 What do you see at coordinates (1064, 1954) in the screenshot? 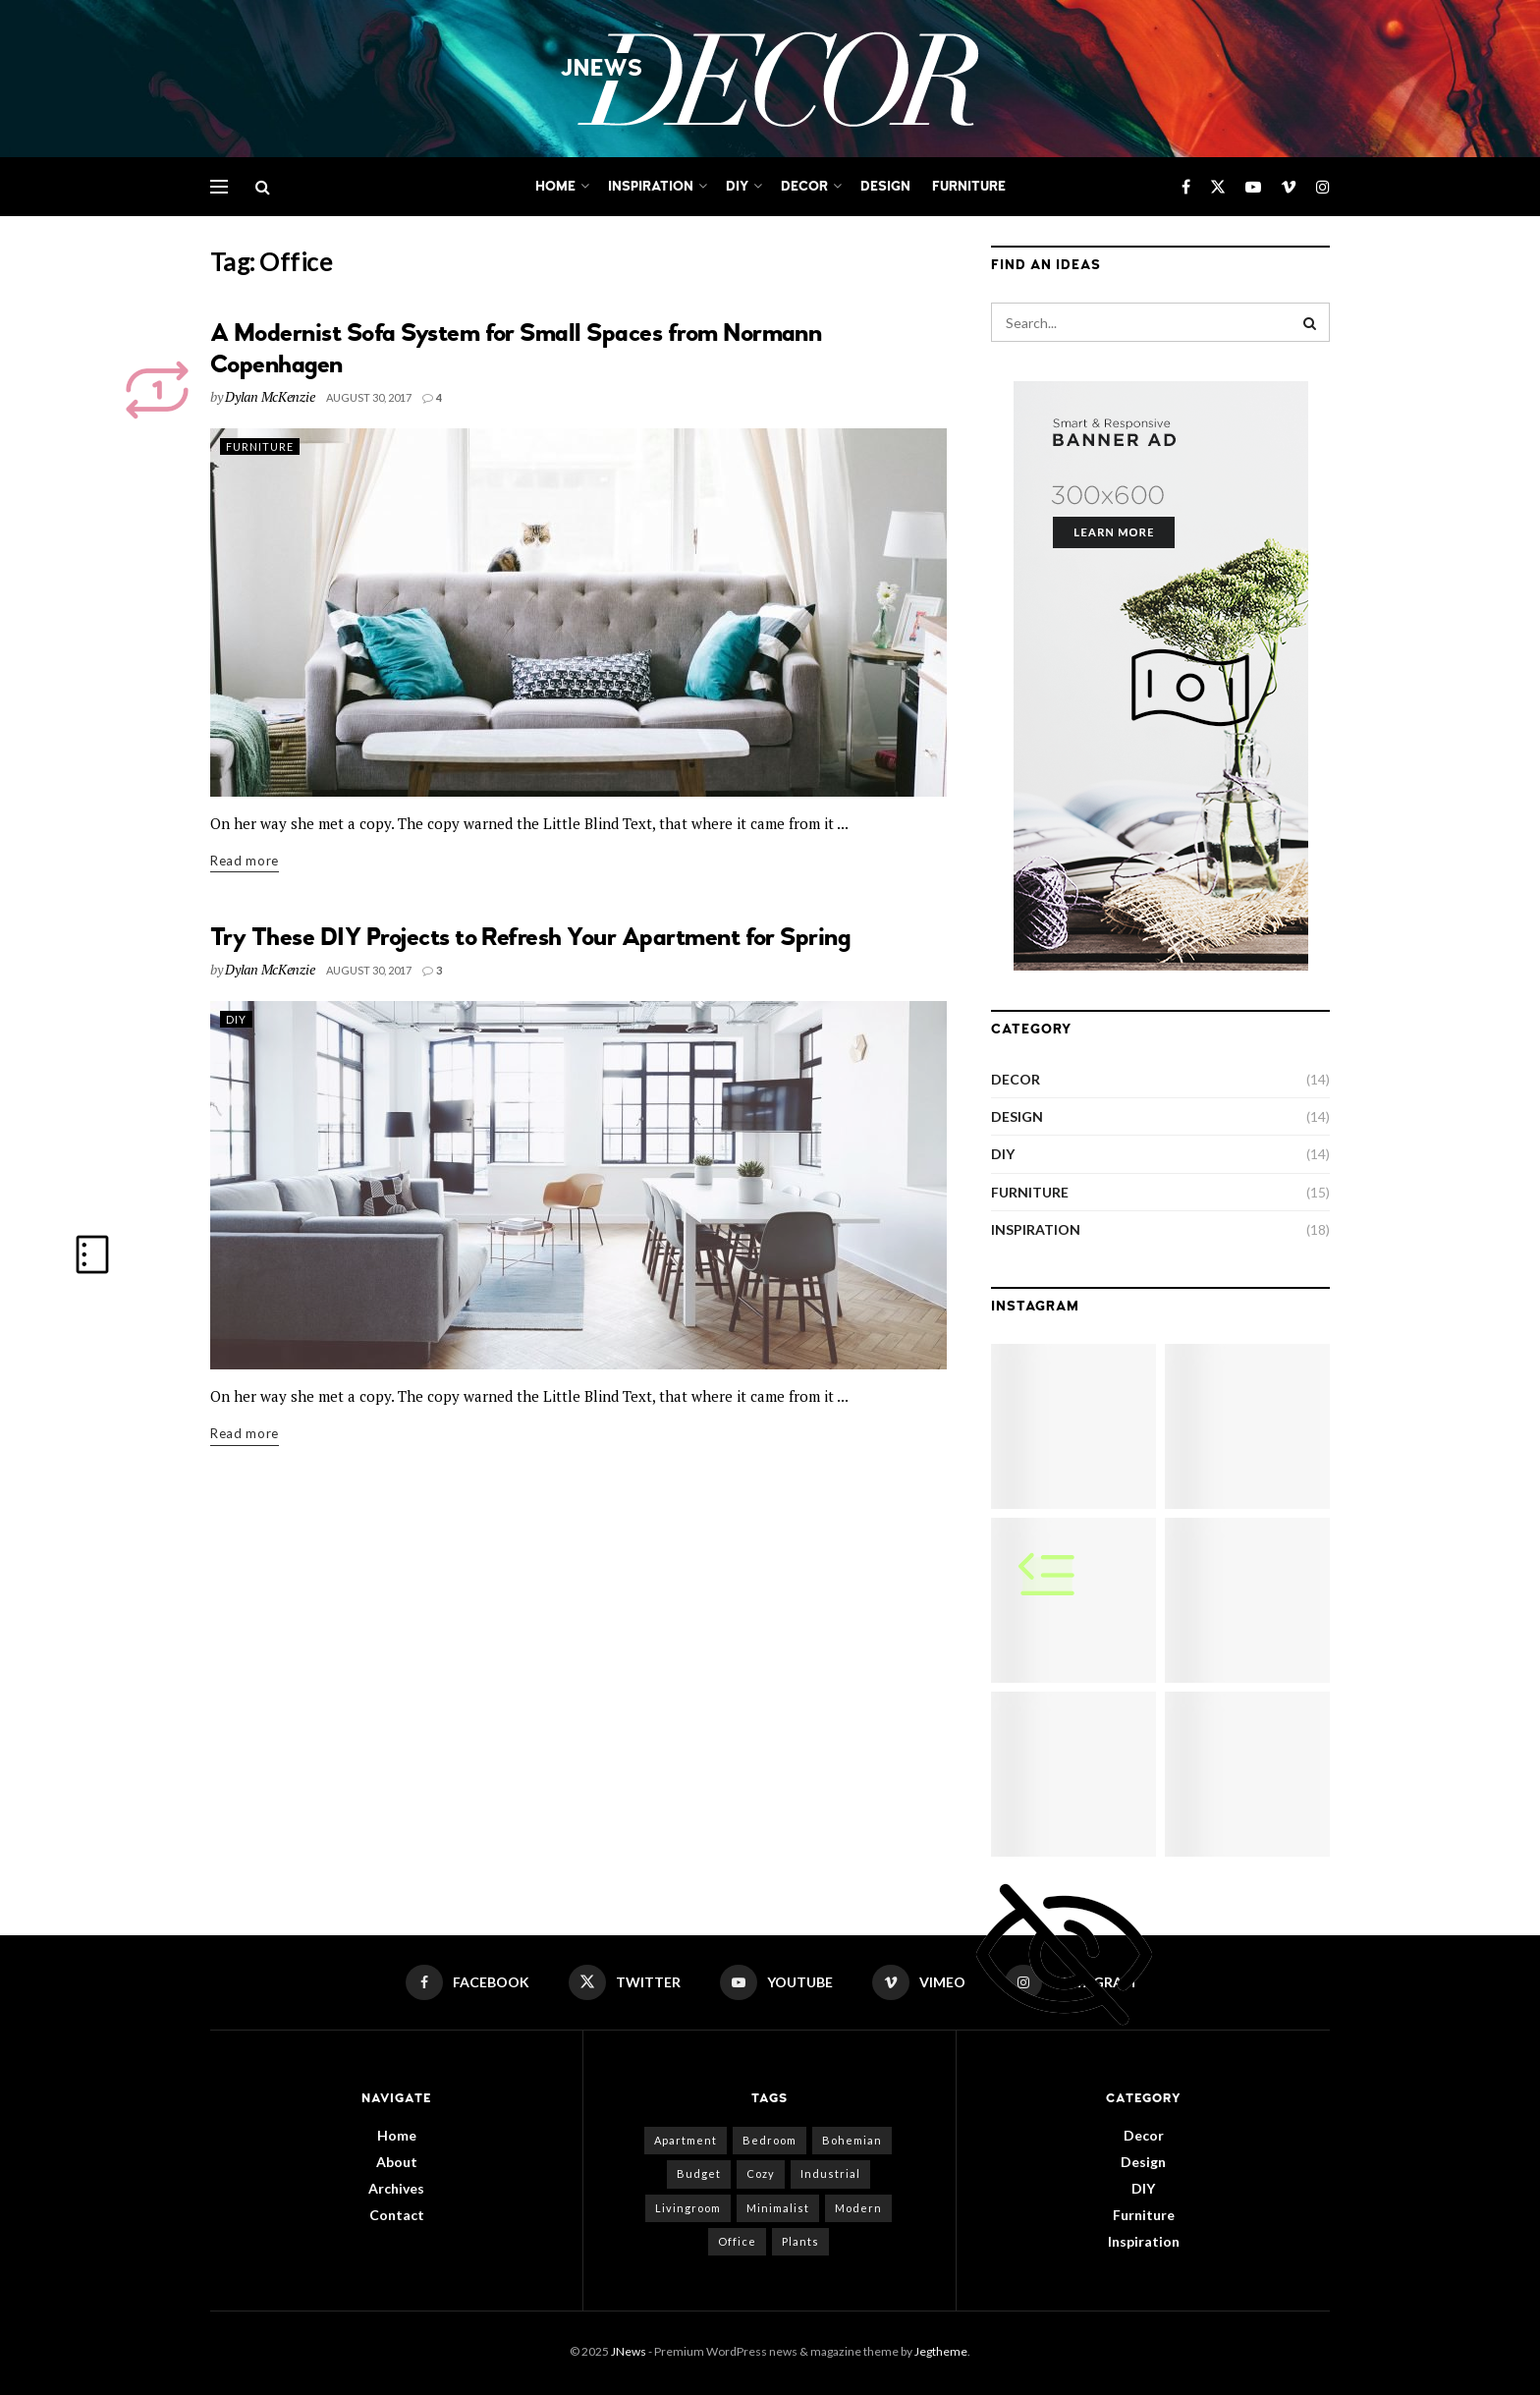
I see `hide password or sensitive content` at bounding box center [1064, 1954].